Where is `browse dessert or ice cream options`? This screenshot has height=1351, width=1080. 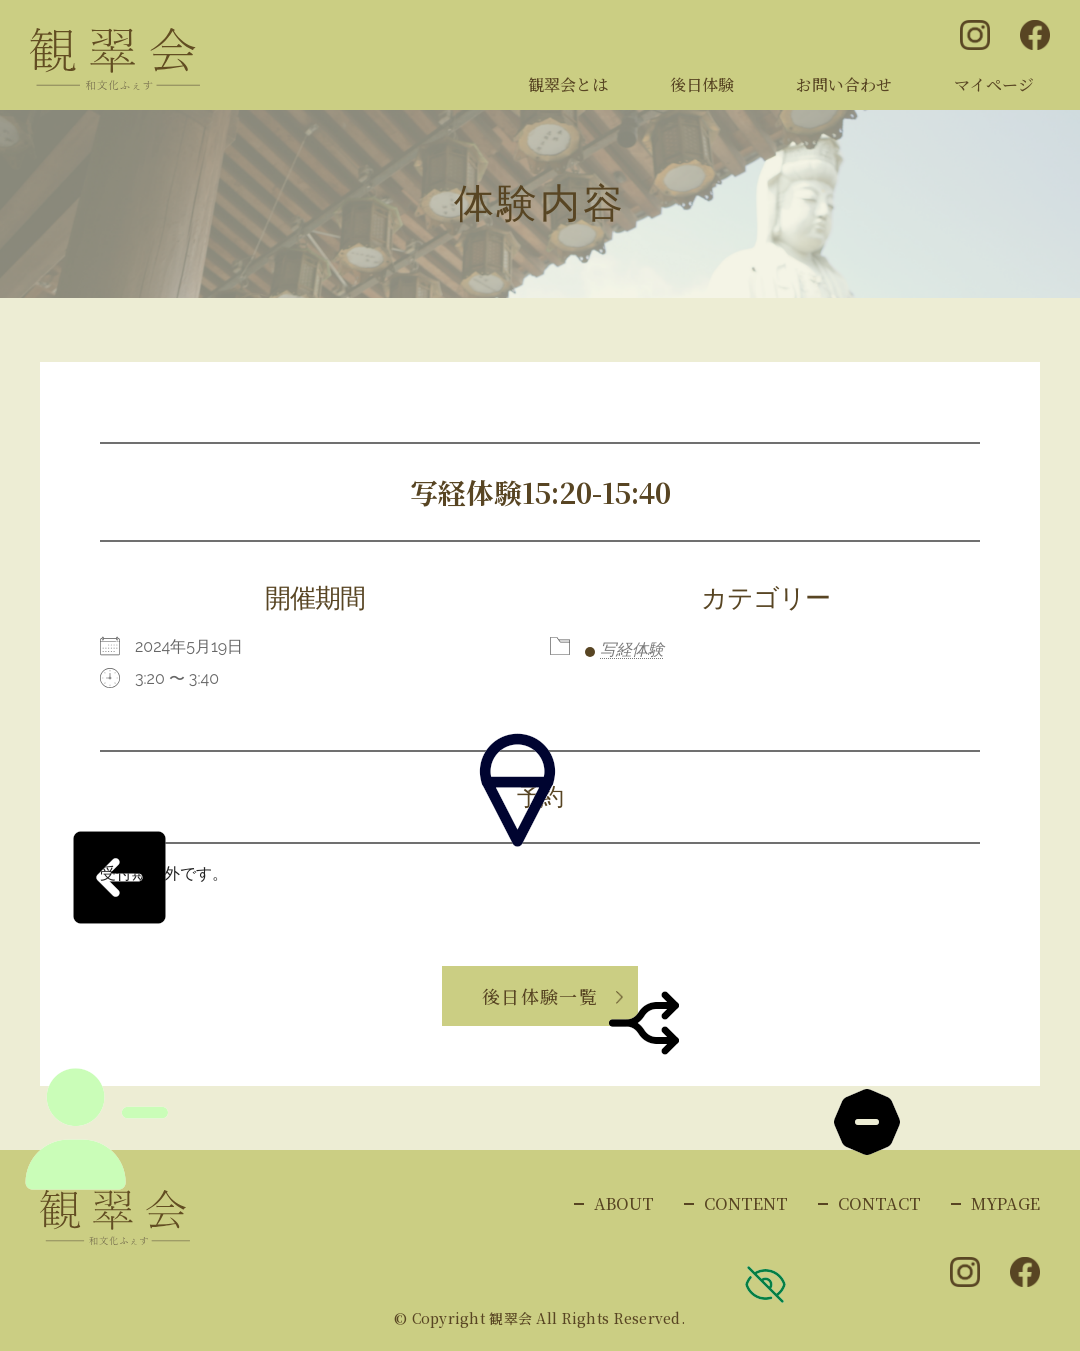 browse dessert or ice cream options is located at coordinates (517, 787).